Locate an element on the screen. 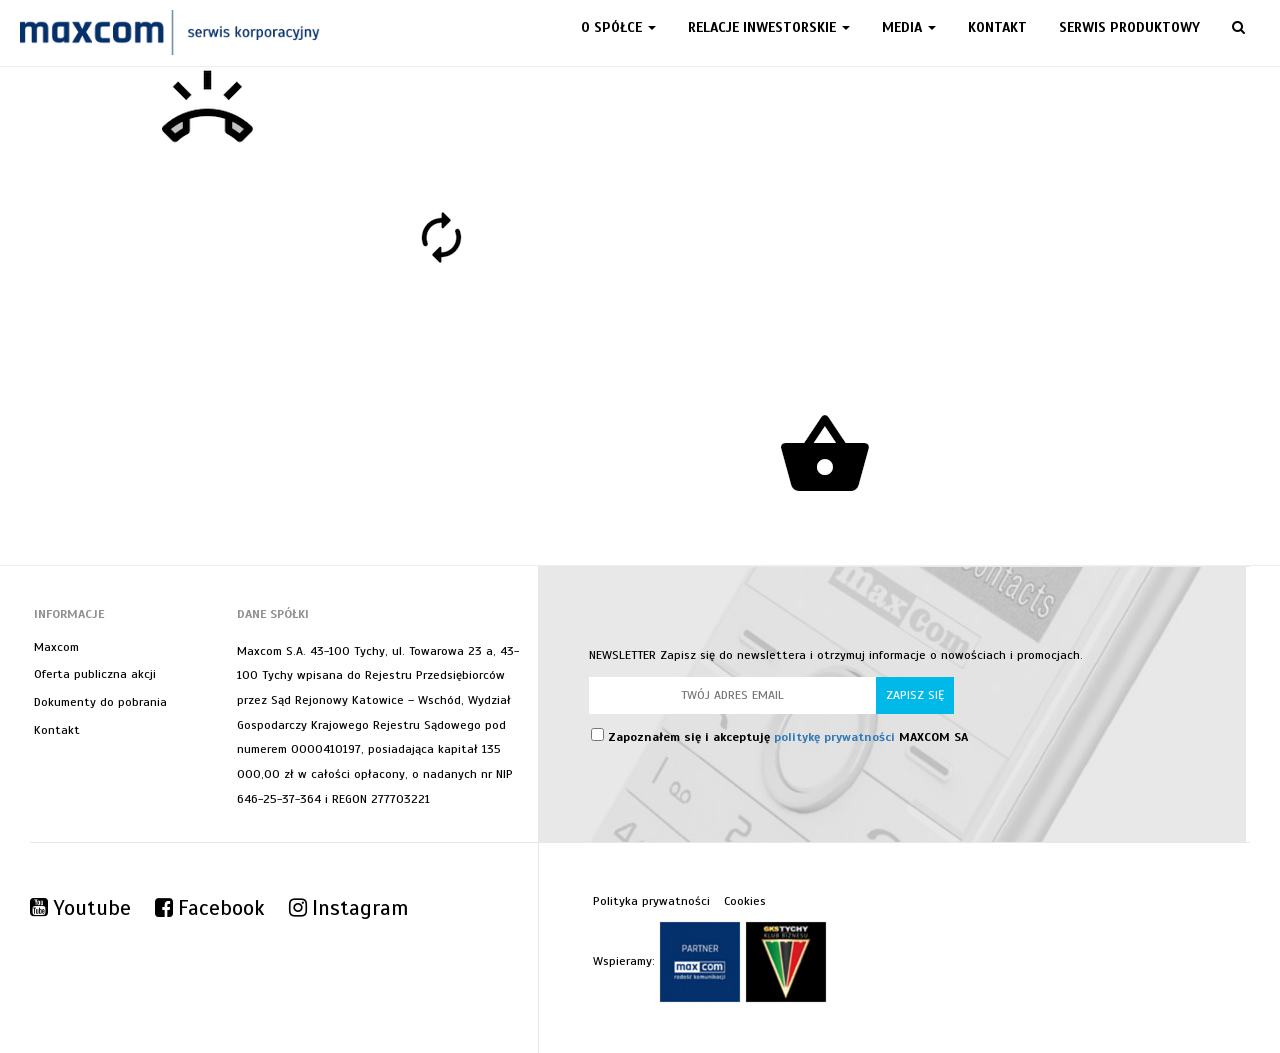 The image size is (1280, 1053). refresh or reload content is located at coordinates (441, 237).